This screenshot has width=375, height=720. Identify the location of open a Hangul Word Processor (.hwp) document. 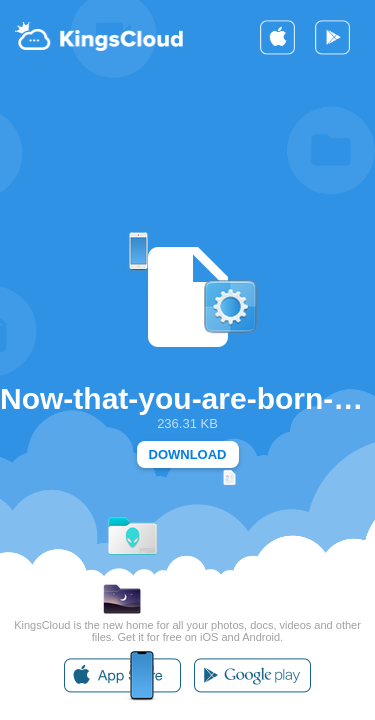
(229, 477).